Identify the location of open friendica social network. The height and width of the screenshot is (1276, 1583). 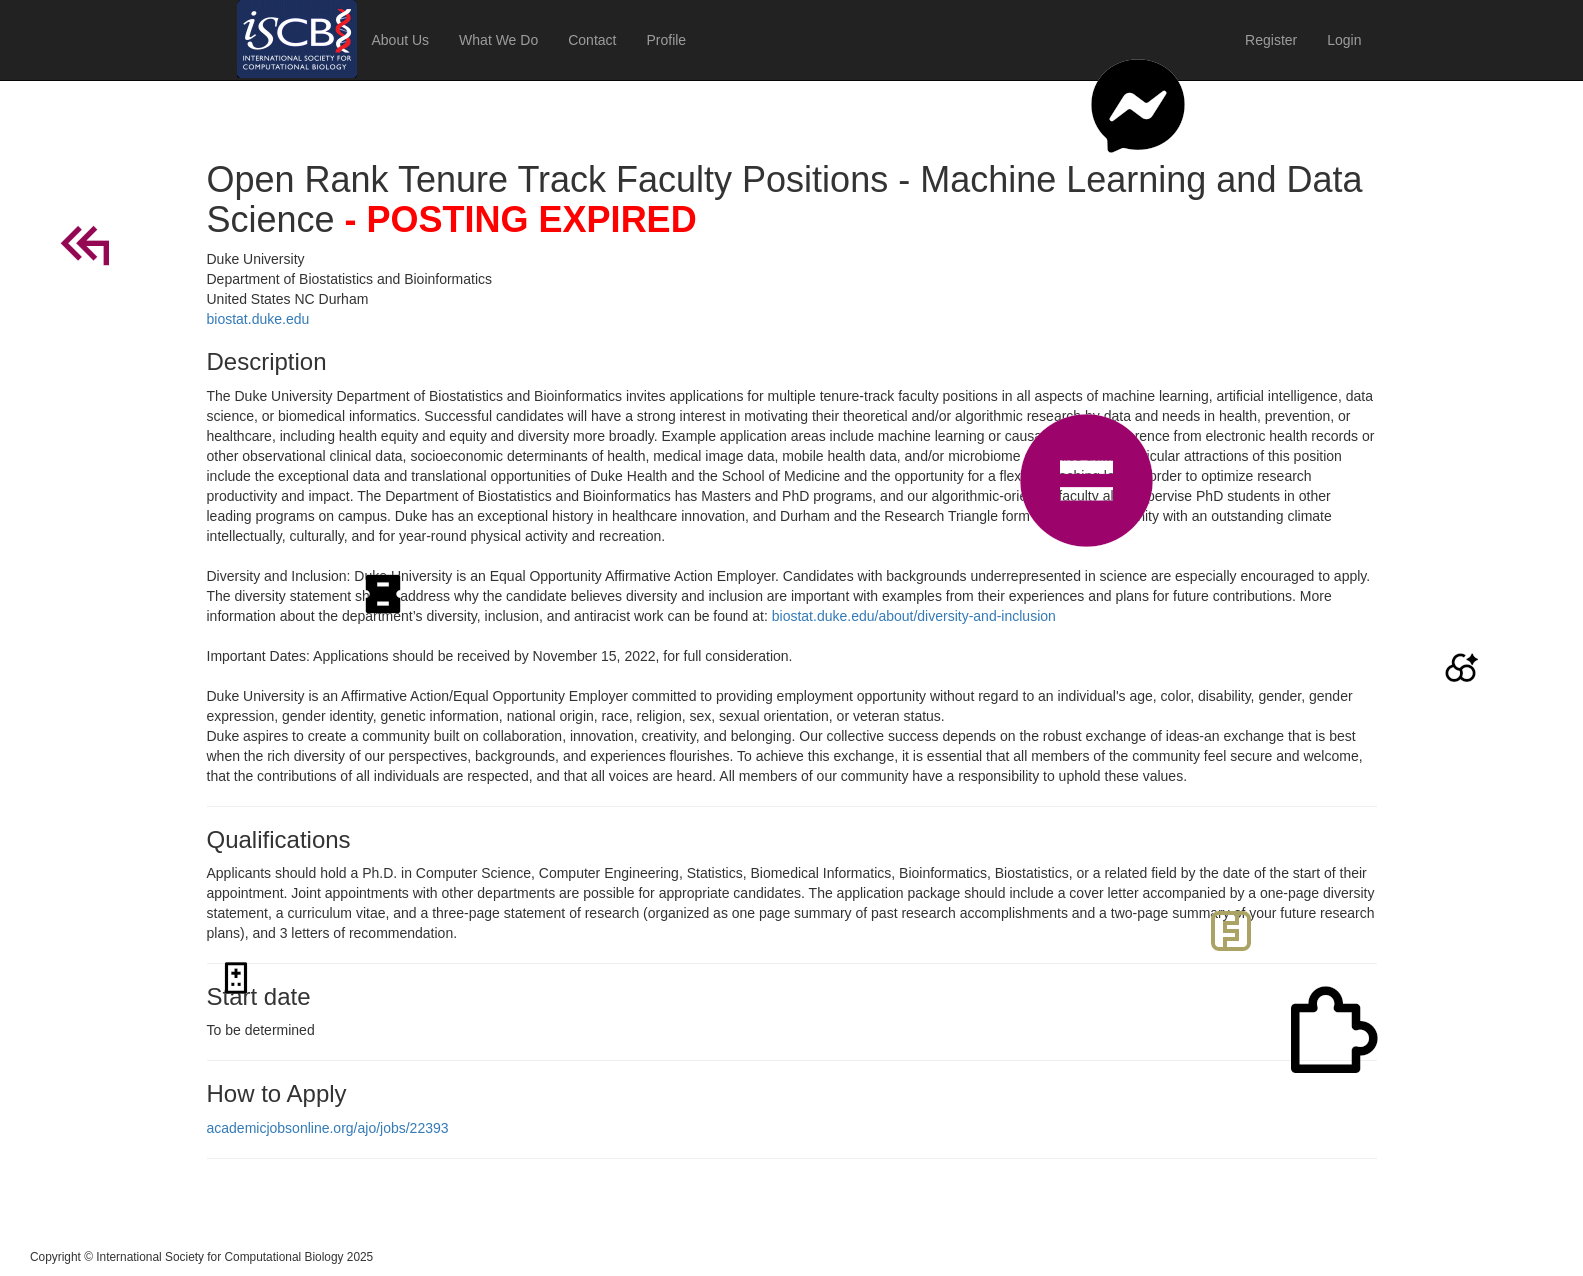
(1231, 931).